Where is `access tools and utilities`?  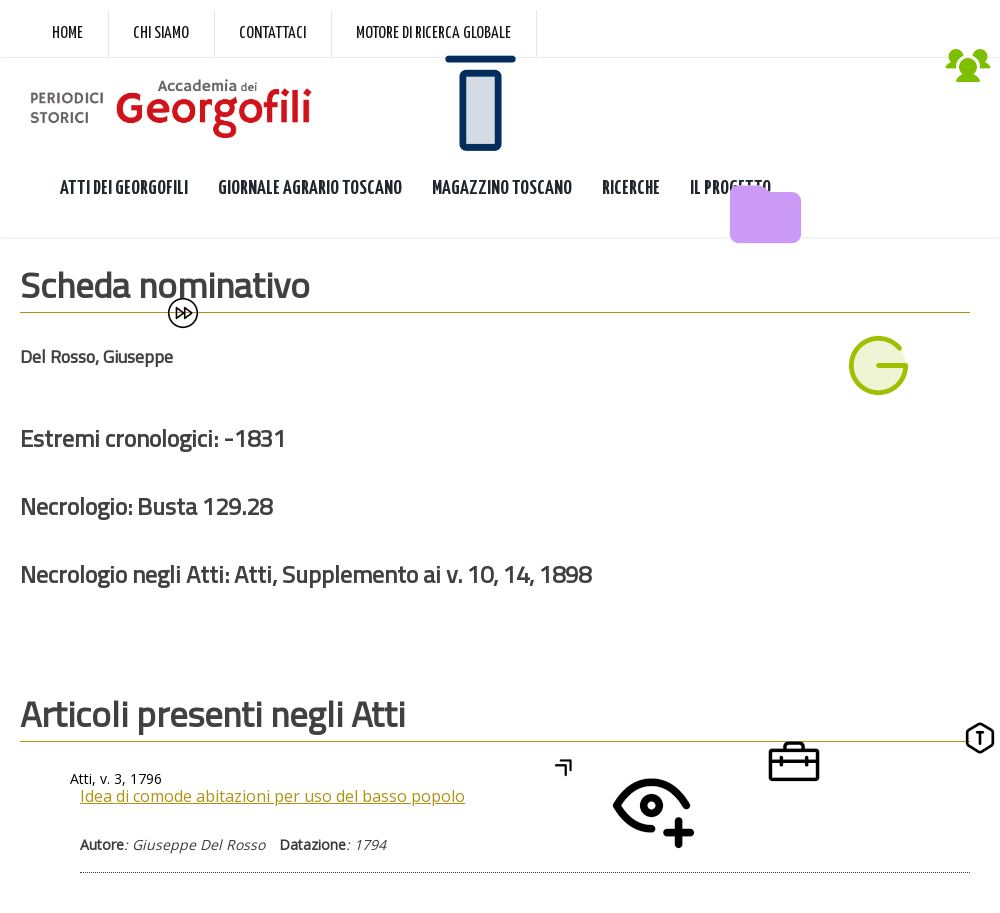 access tools and utilities is located at coordinates (794, 763).